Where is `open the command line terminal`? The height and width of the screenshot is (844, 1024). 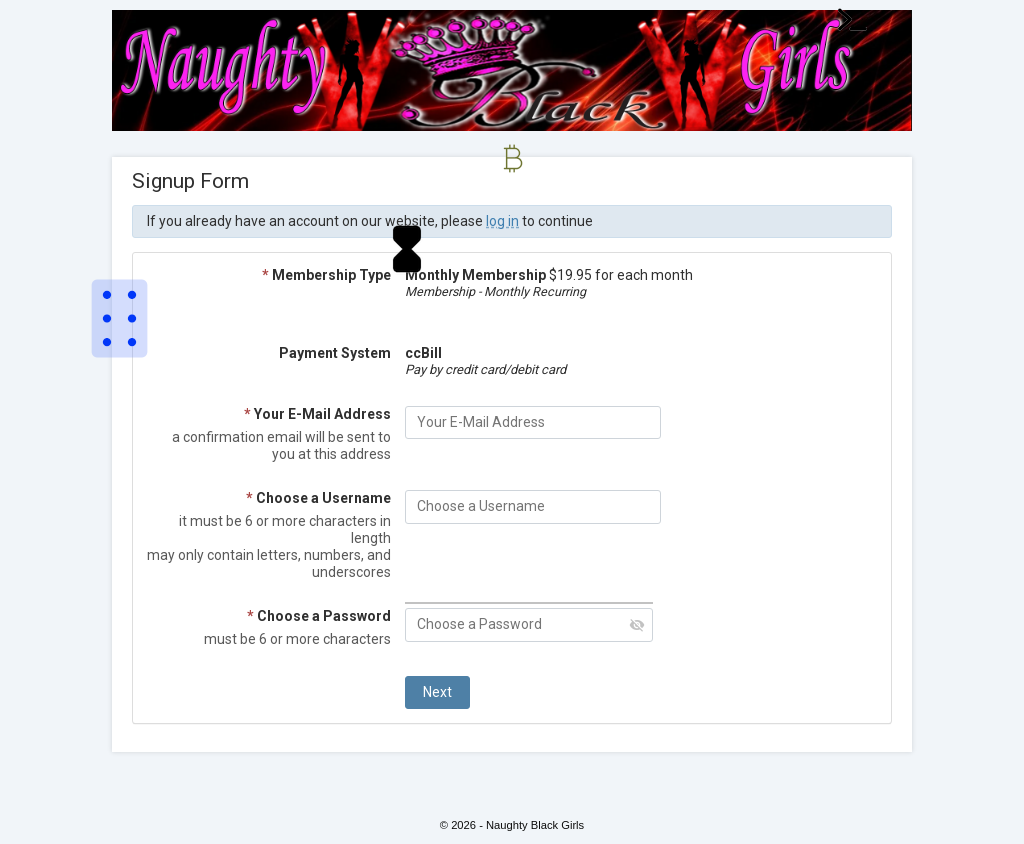
open the command line terminal is located at coordinates (852, 19).